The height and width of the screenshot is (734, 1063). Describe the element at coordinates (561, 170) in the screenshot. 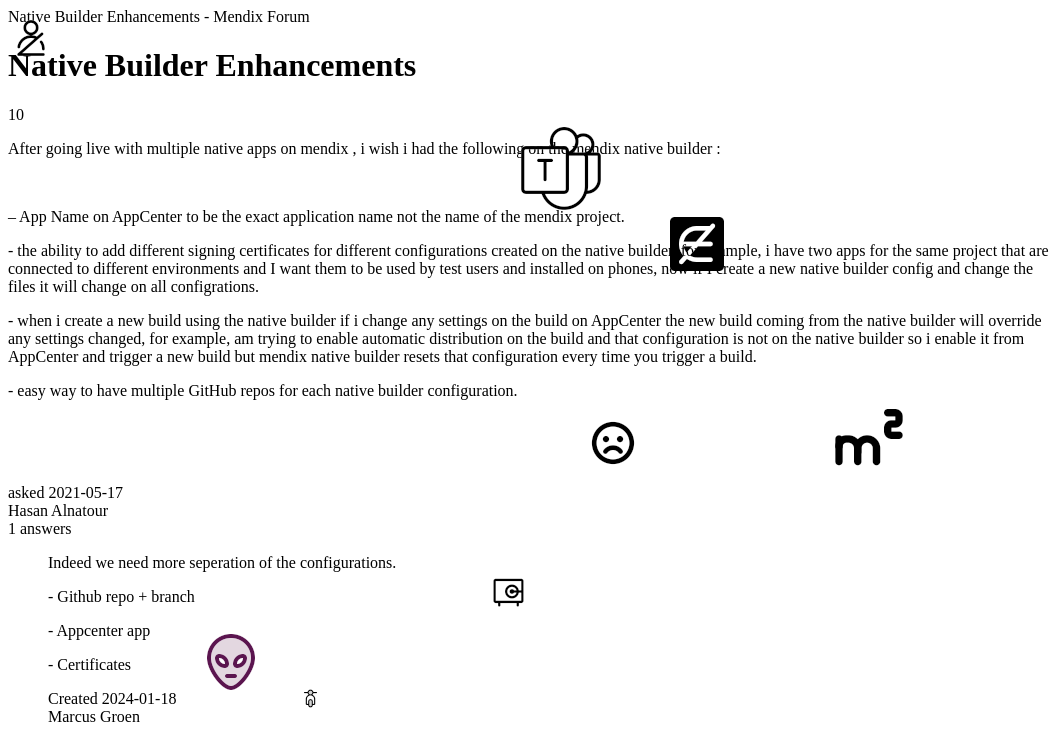

I see `open Microsoft Teams` at that location.